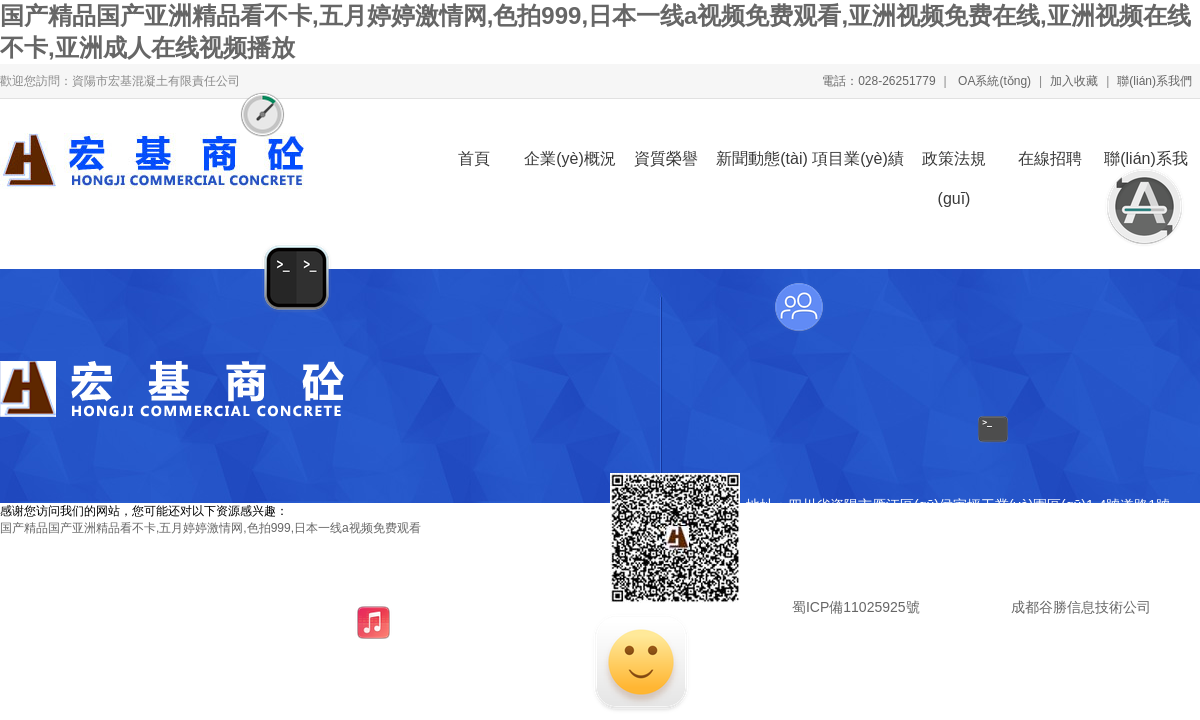 This screenshot has width=1200, height=720. I want to click on switch user account, so click(799, 307).